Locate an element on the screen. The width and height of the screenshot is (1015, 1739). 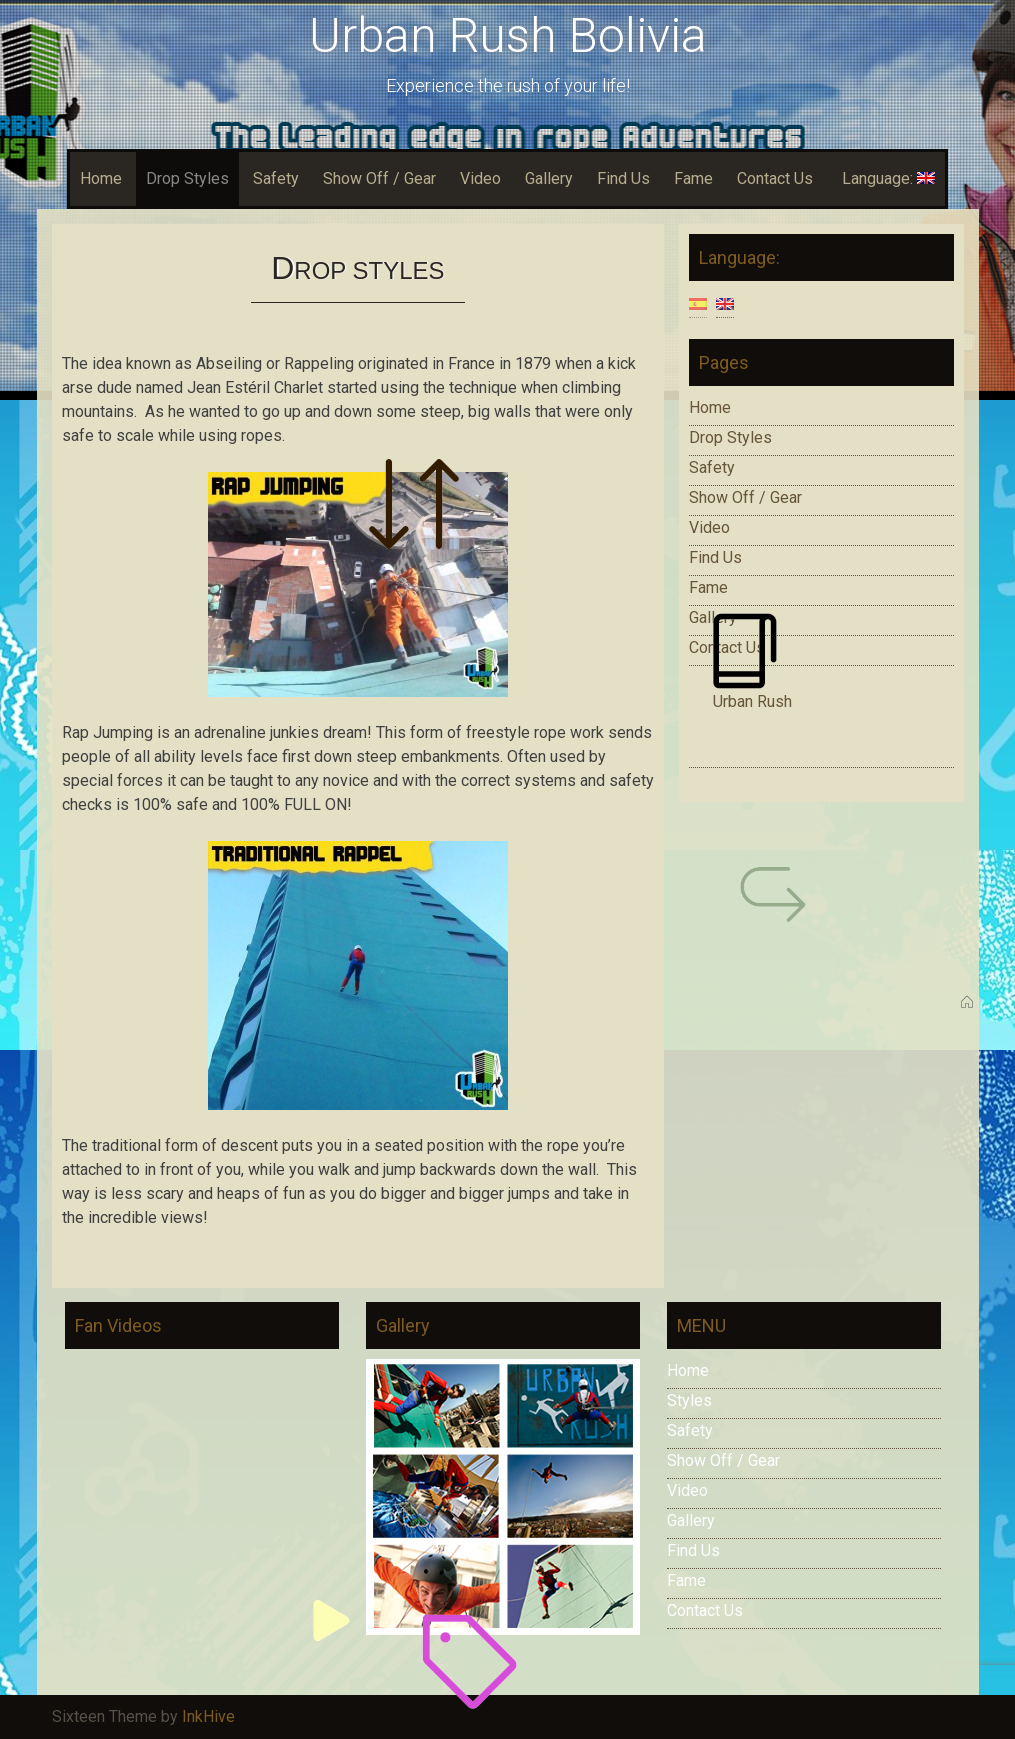
sort items in ascending or descending order is located at coordinates (414, 504).